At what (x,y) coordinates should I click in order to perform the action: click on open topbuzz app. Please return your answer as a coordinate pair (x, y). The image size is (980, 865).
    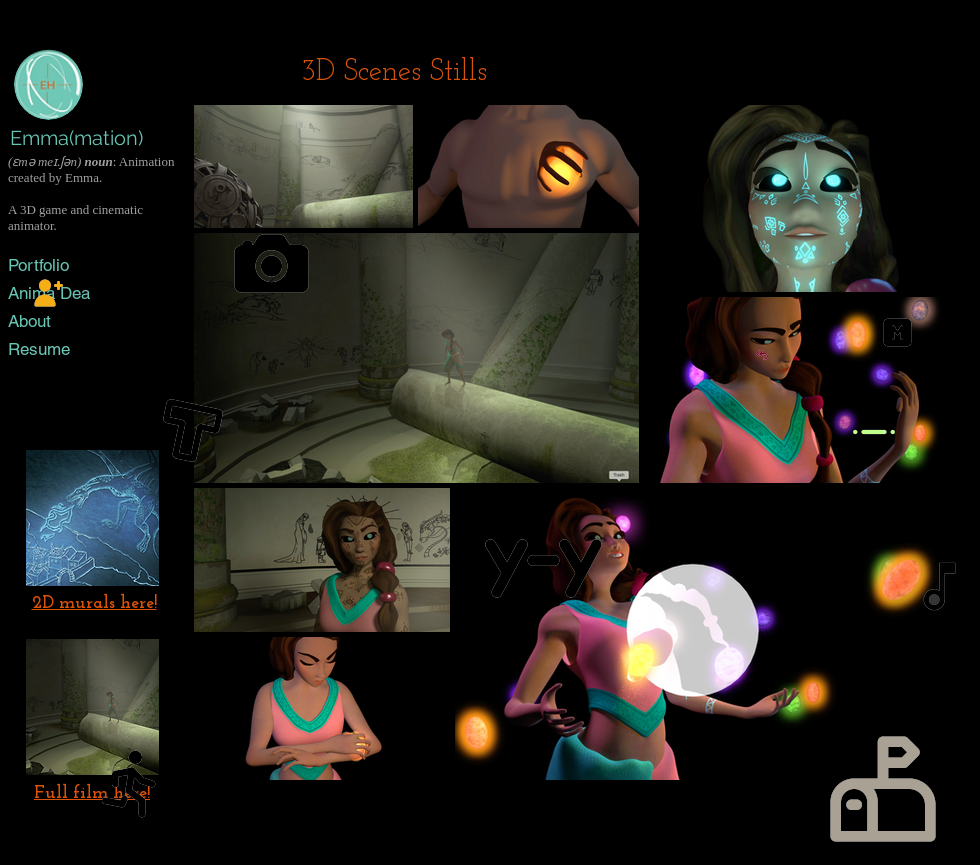
    Looking at the image, I should click on (191, 430).